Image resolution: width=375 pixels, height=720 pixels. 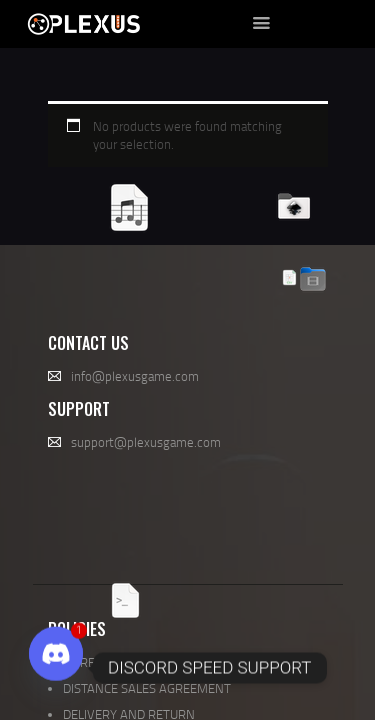 I want to click on open your videos folder, so click(x=313, y=279).